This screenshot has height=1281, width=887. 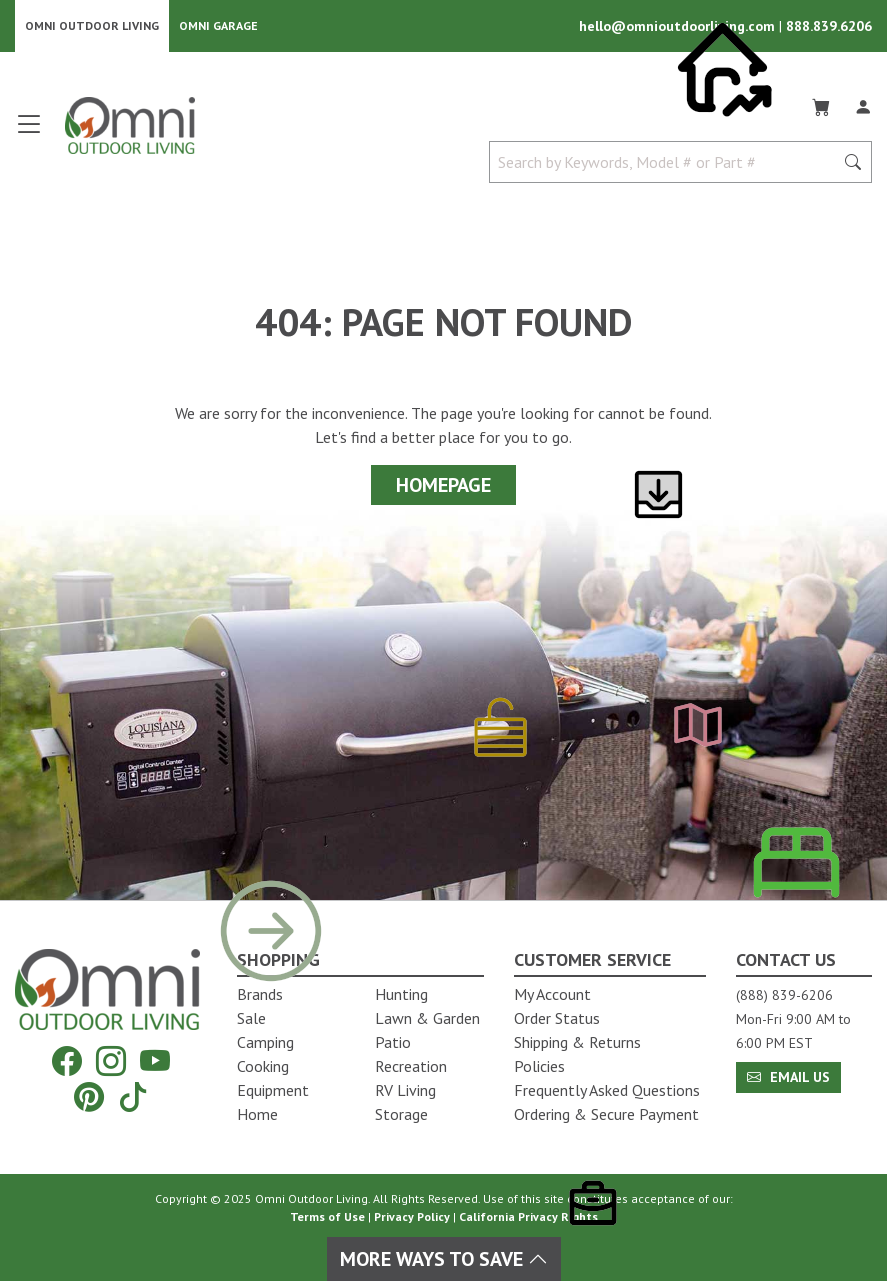 I want to click on view map, so click(x=698, y=725).